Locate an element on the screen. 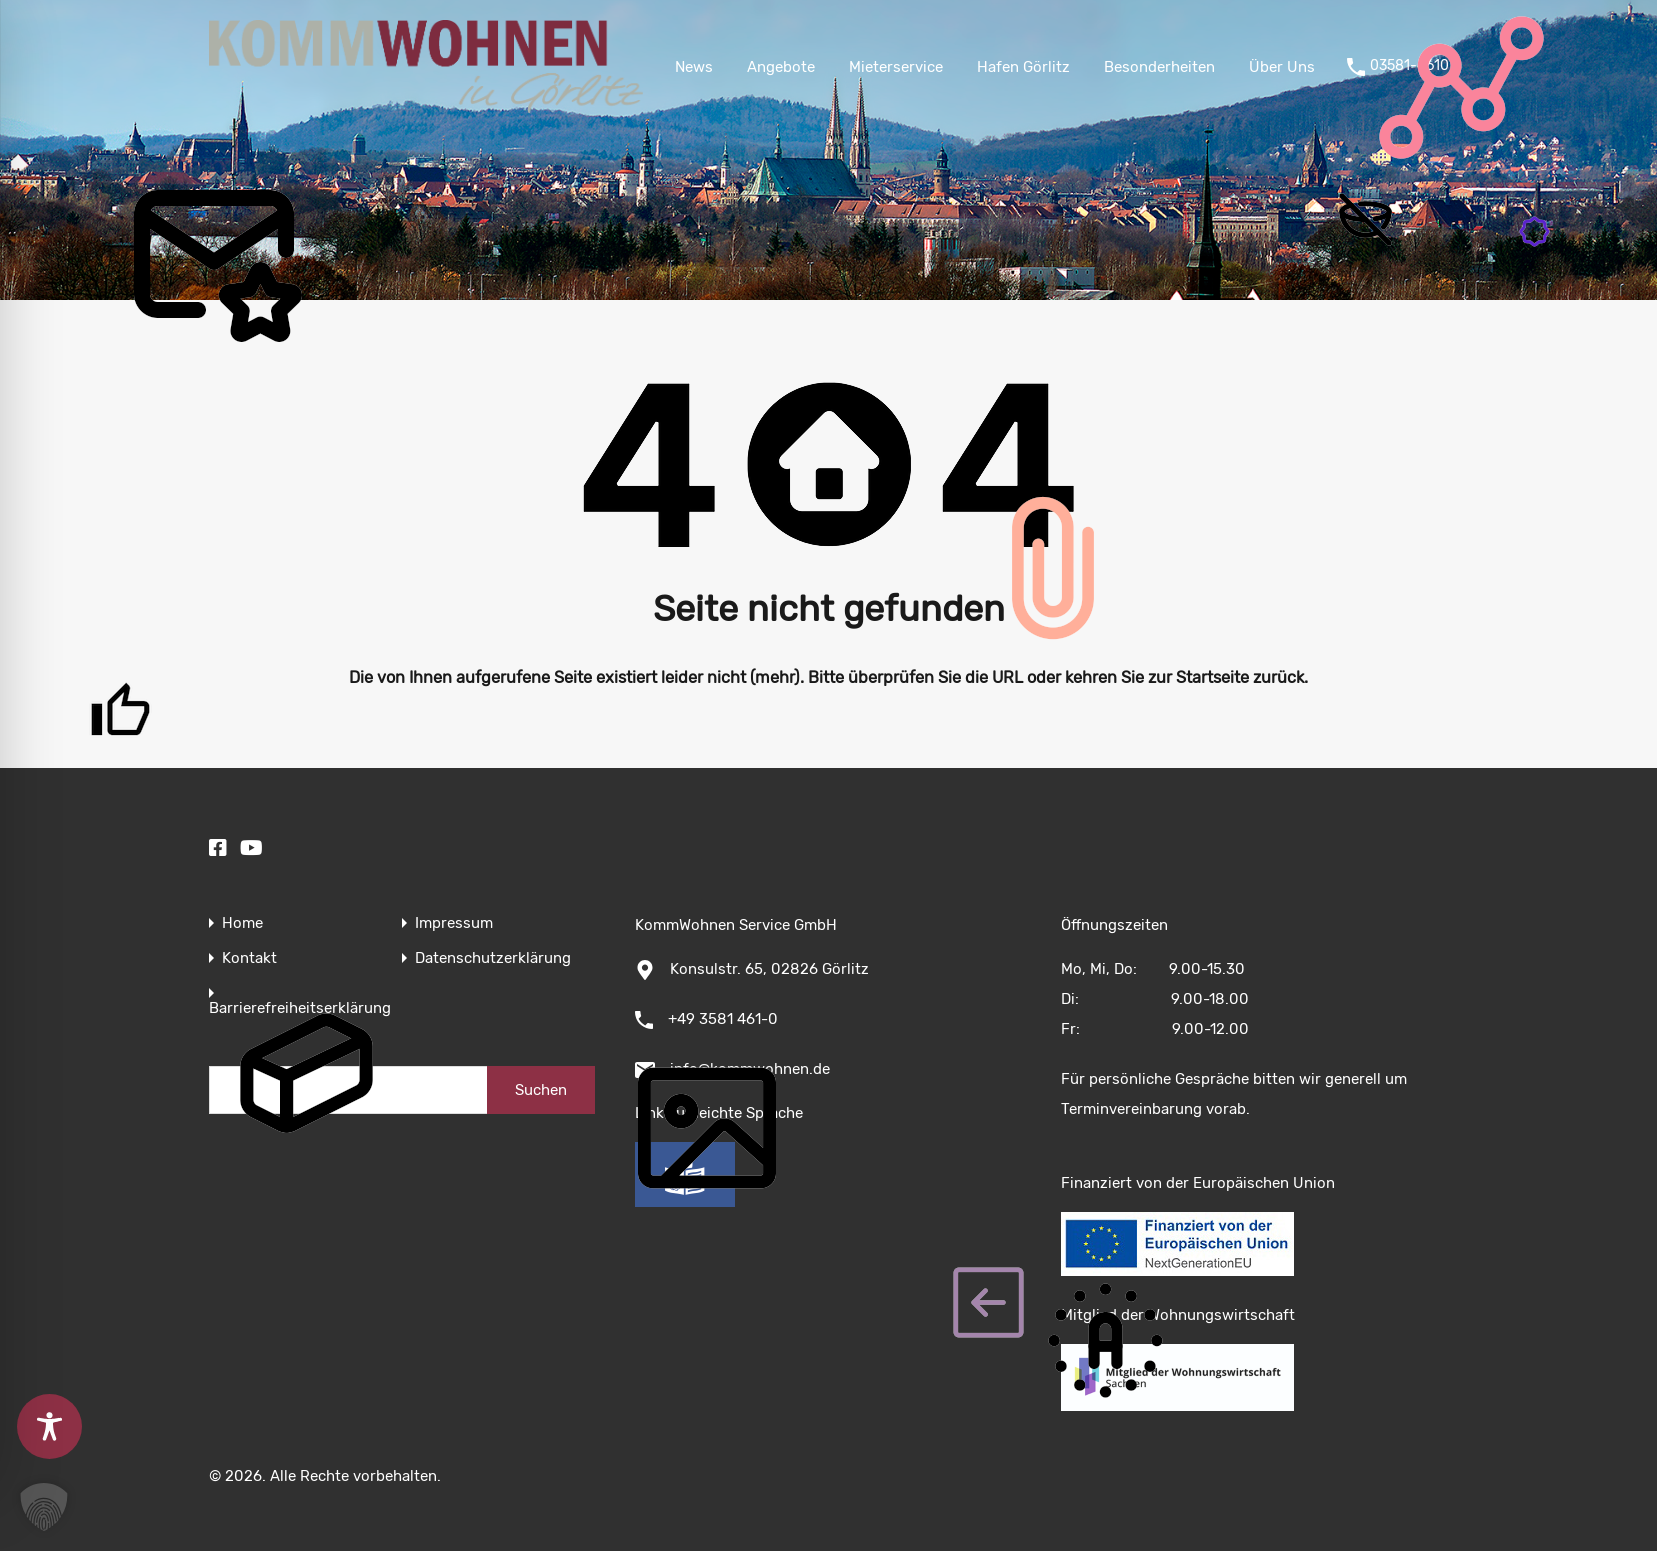  attach a file to your message is located at coordinates (1053, 568).